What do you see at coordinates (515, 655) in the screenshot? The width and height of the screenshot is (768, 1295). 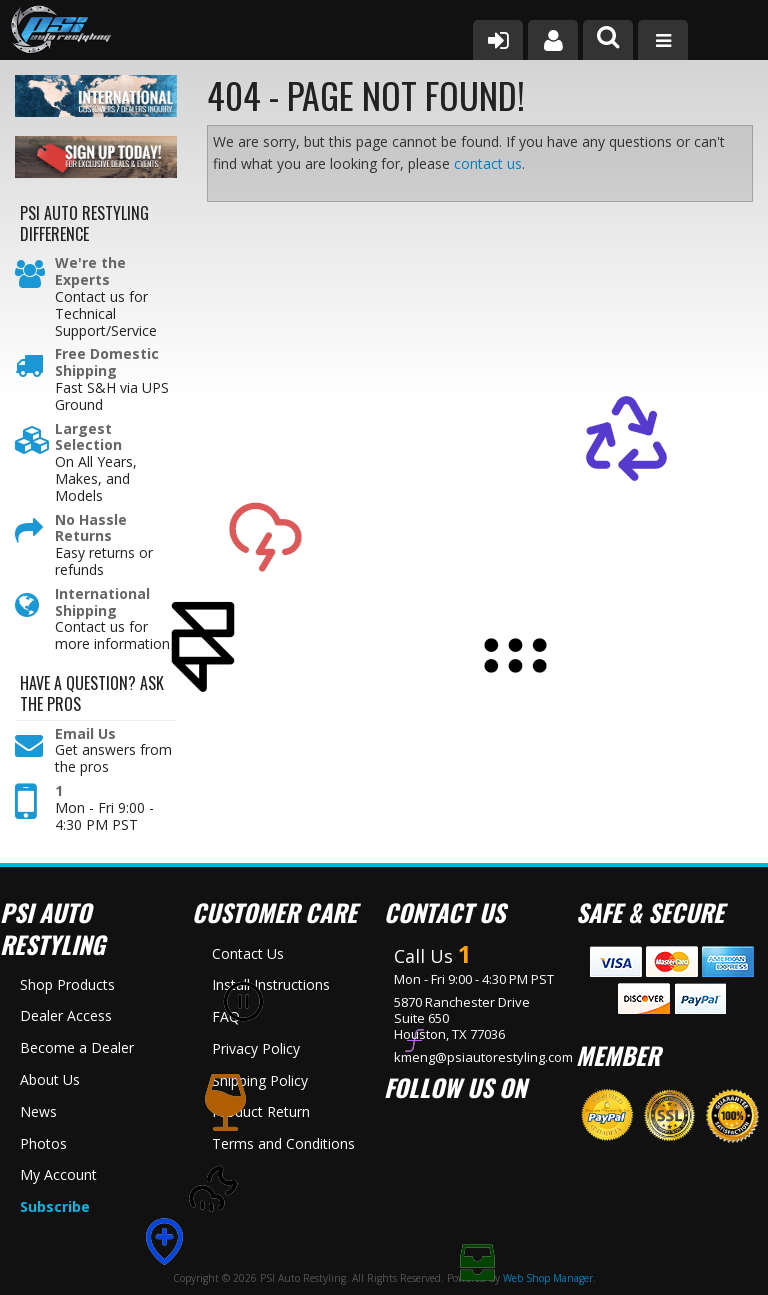 I see `drag to reorder or rearrange items` at bounding box center [515, 655].